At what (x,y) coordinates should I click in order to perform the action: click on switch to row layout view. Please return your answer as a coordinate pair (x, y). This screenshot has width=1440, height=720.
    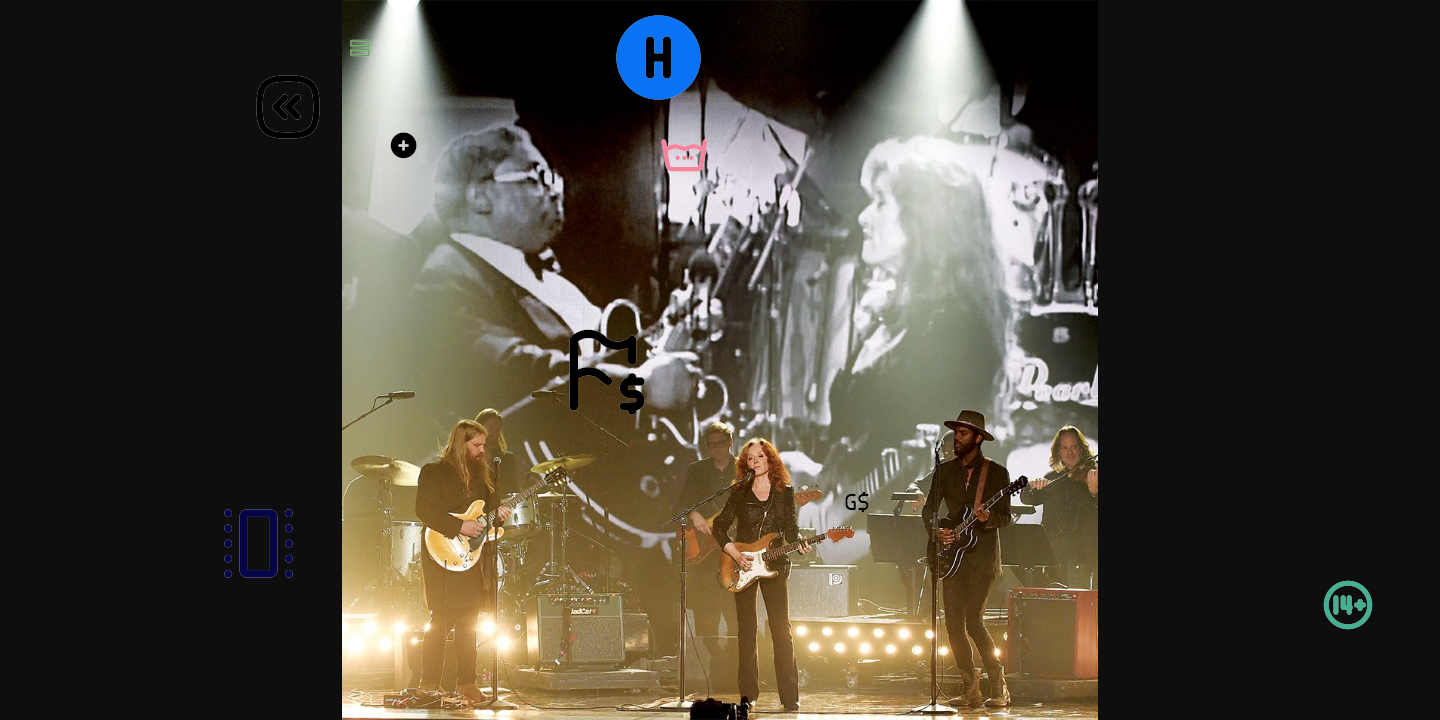
    Looking at the image, I should click on (360, 48).